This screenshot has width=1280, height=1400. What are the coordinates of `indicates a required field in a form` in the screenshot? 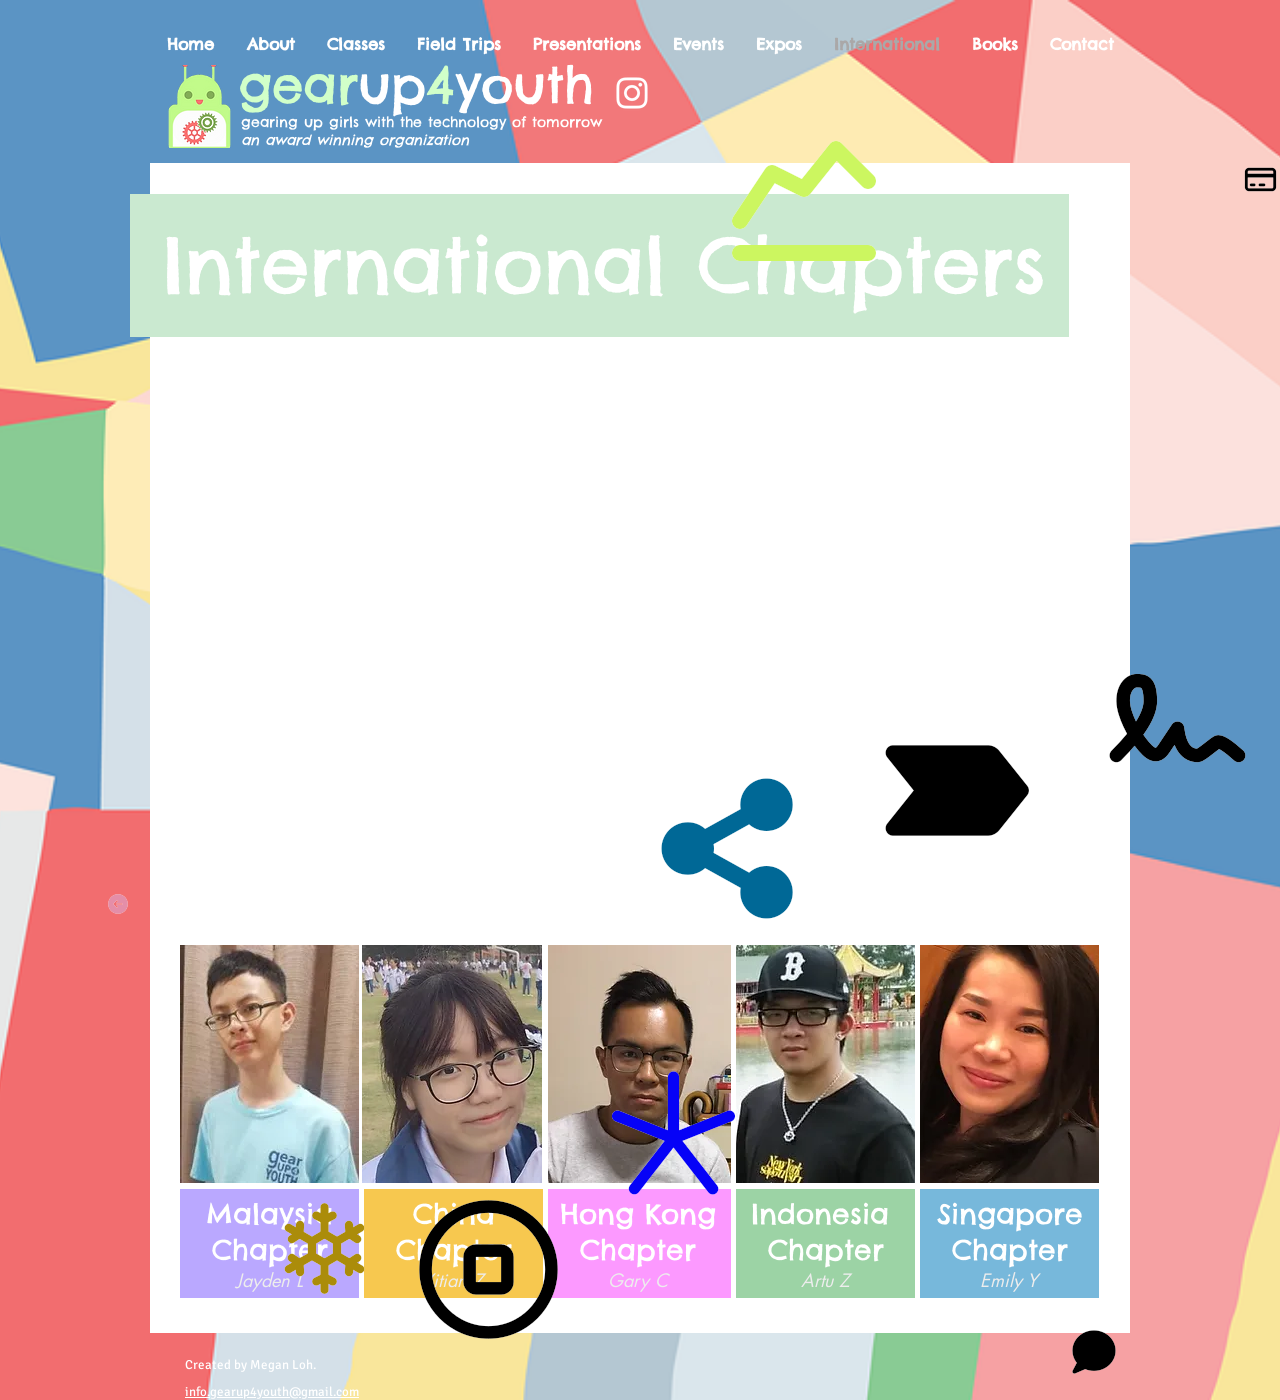 It's located at (673, 1138).